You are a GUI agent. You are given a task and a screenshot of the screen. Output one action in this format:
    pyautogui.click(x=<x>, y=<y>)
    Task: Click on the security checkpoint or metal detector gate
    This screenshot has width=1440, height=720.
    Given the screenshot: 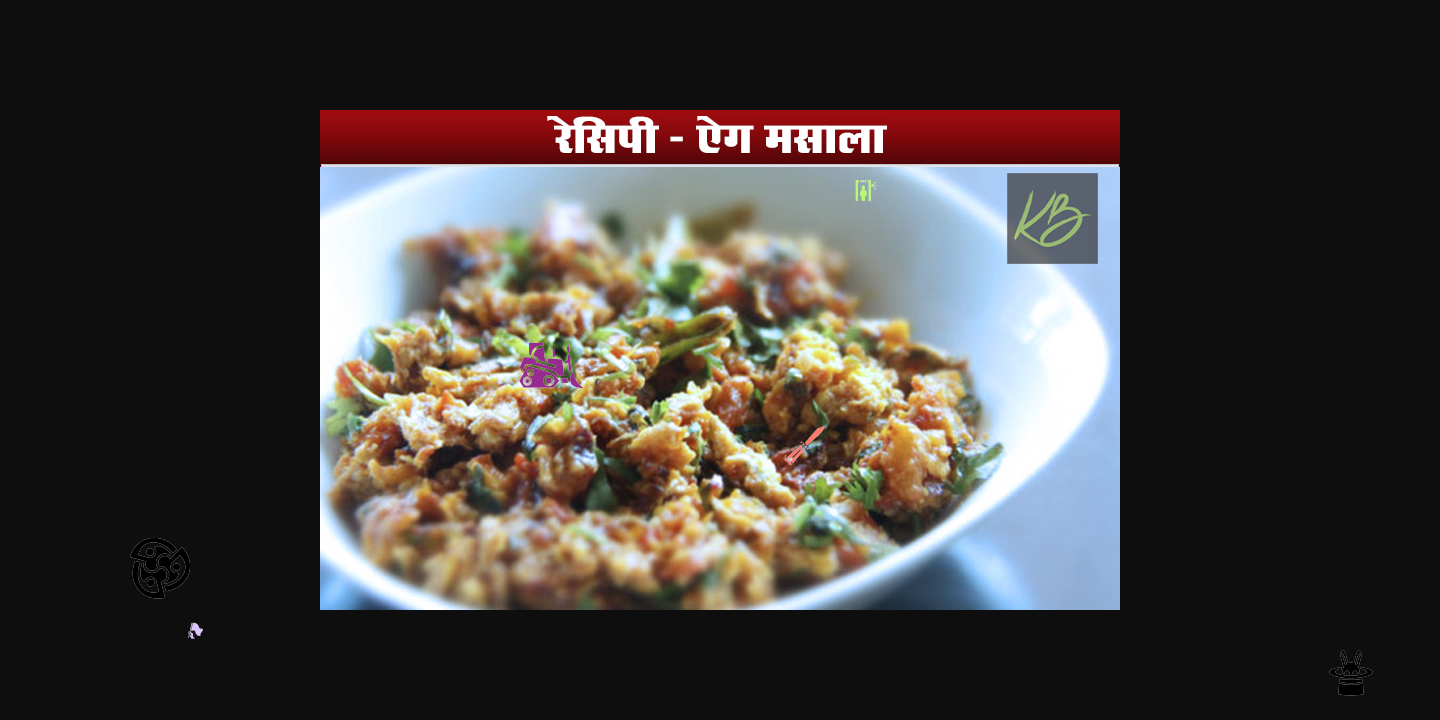 What is the action you would take?
    pyautogui.click(x=865, y=190)
    